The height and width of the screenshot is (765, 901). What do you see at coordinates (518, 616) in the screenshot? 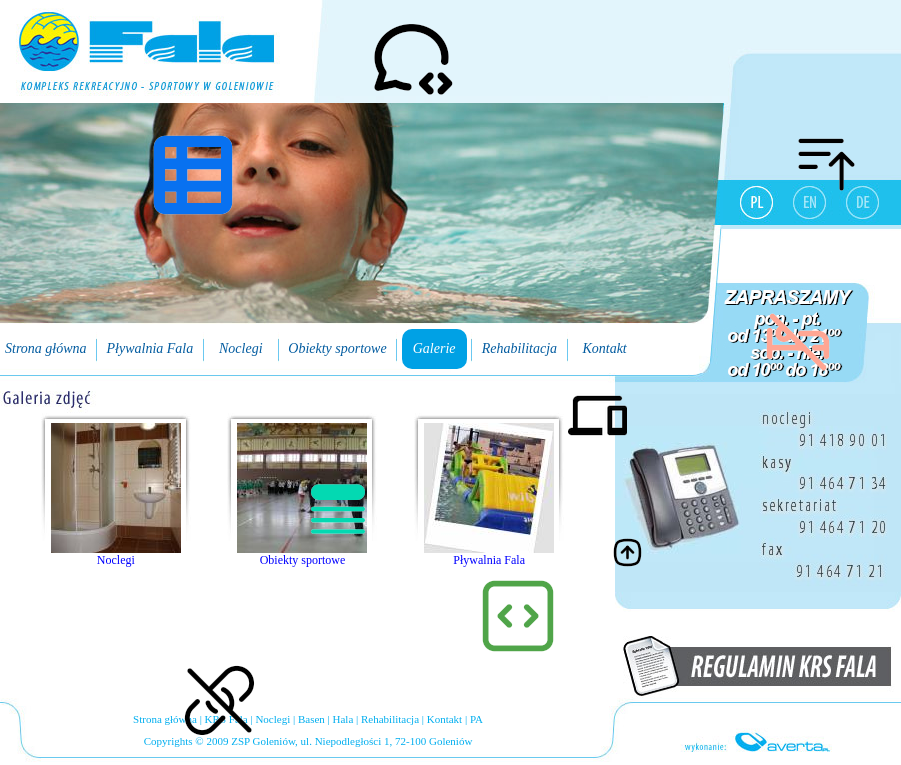
I see `view or edit source code` at bounding box center [518, 616].